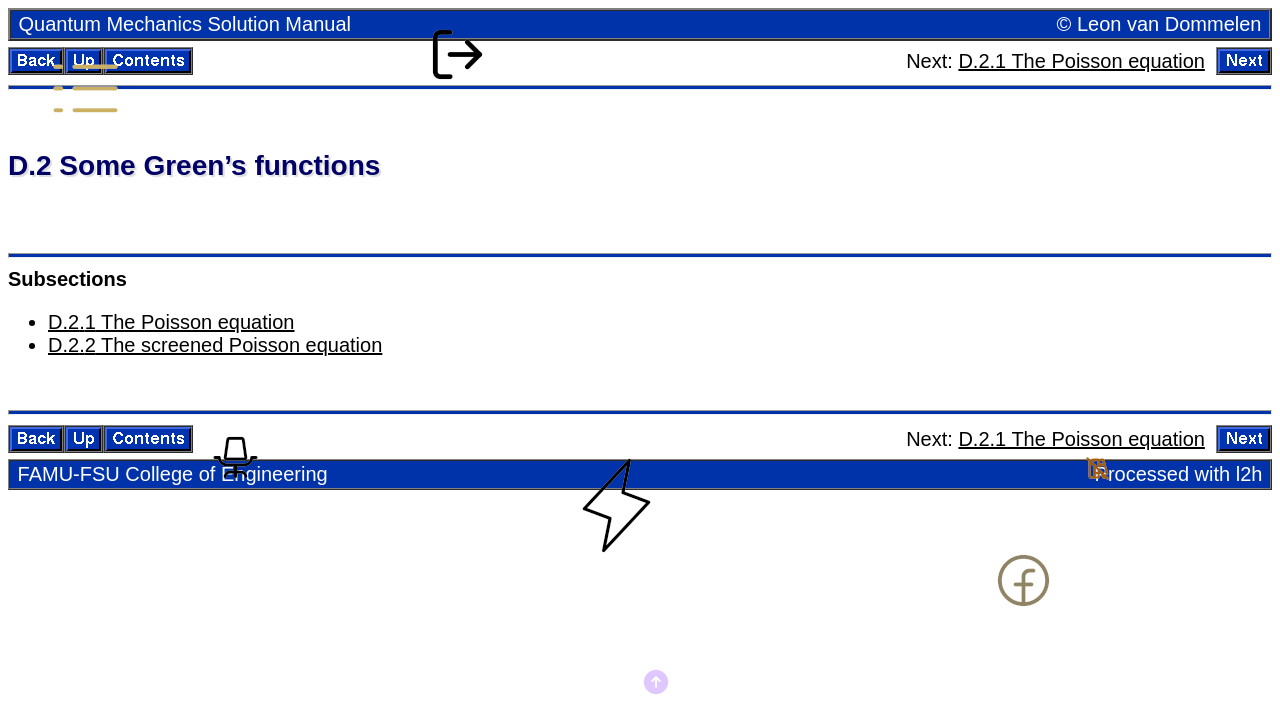 The image size is (1280, 720). What do you see at coordinates (235, 457) in the screenshot?
I see `access workspace or office settings` at bounding box center [235, 457].